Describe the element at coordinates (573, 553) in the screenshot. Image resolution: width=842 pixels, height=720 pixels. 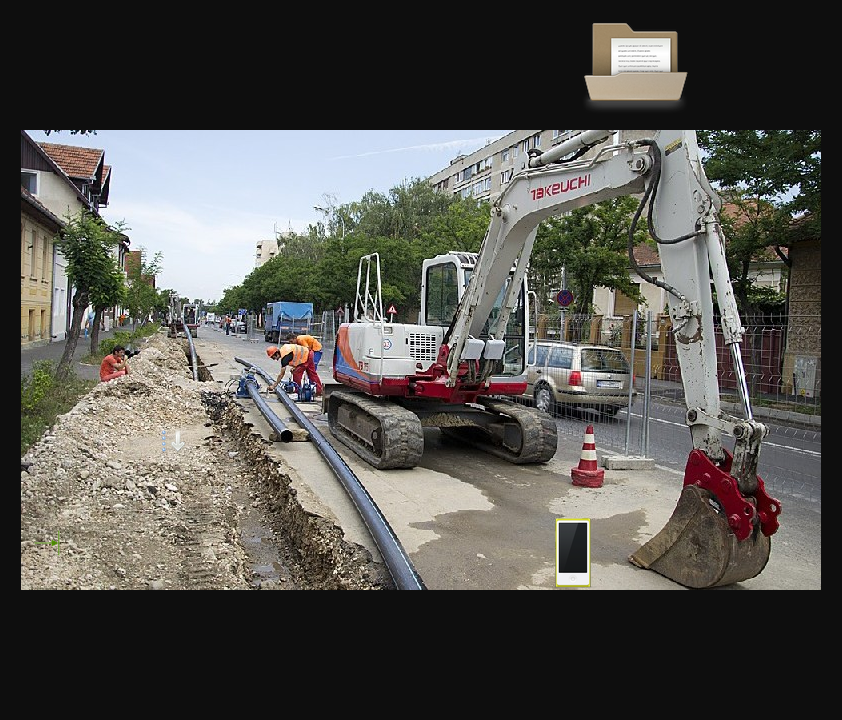
I see `indicates a connected iPod nano device` at that location.